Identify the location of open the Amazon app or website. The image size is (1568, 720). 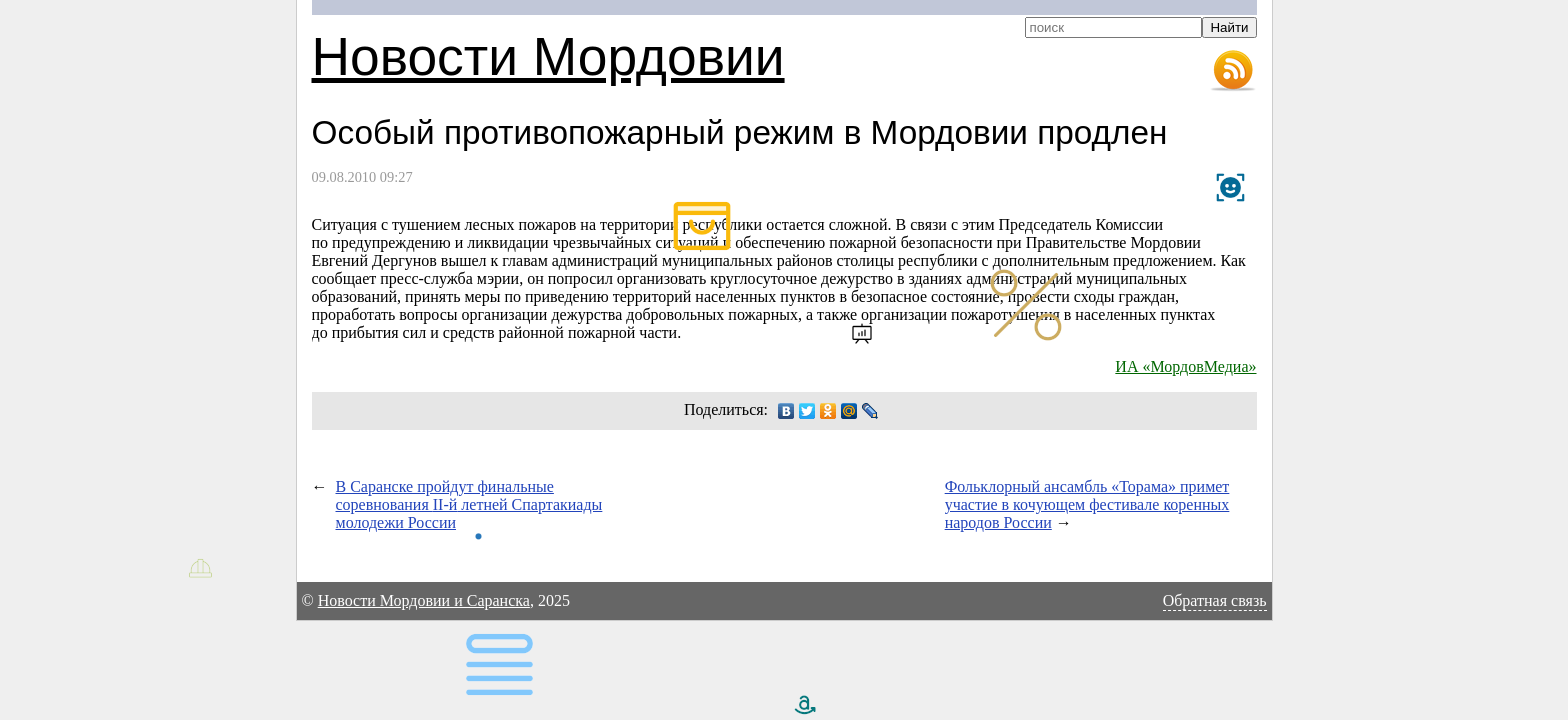
(804, 704).